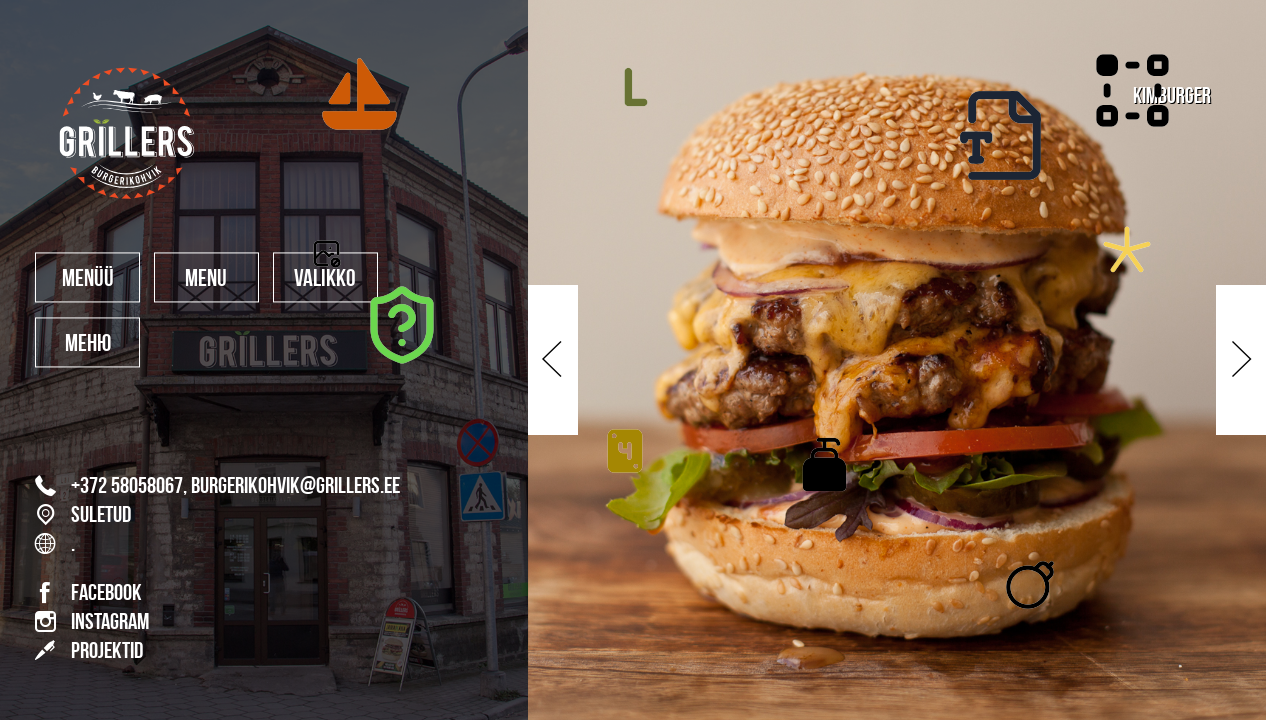 This screenshot has height=720, width=1266. Describe the element at coordinates (1132, 90) in the screenshot. I see `set transform anchor to top-left corner` at that location.